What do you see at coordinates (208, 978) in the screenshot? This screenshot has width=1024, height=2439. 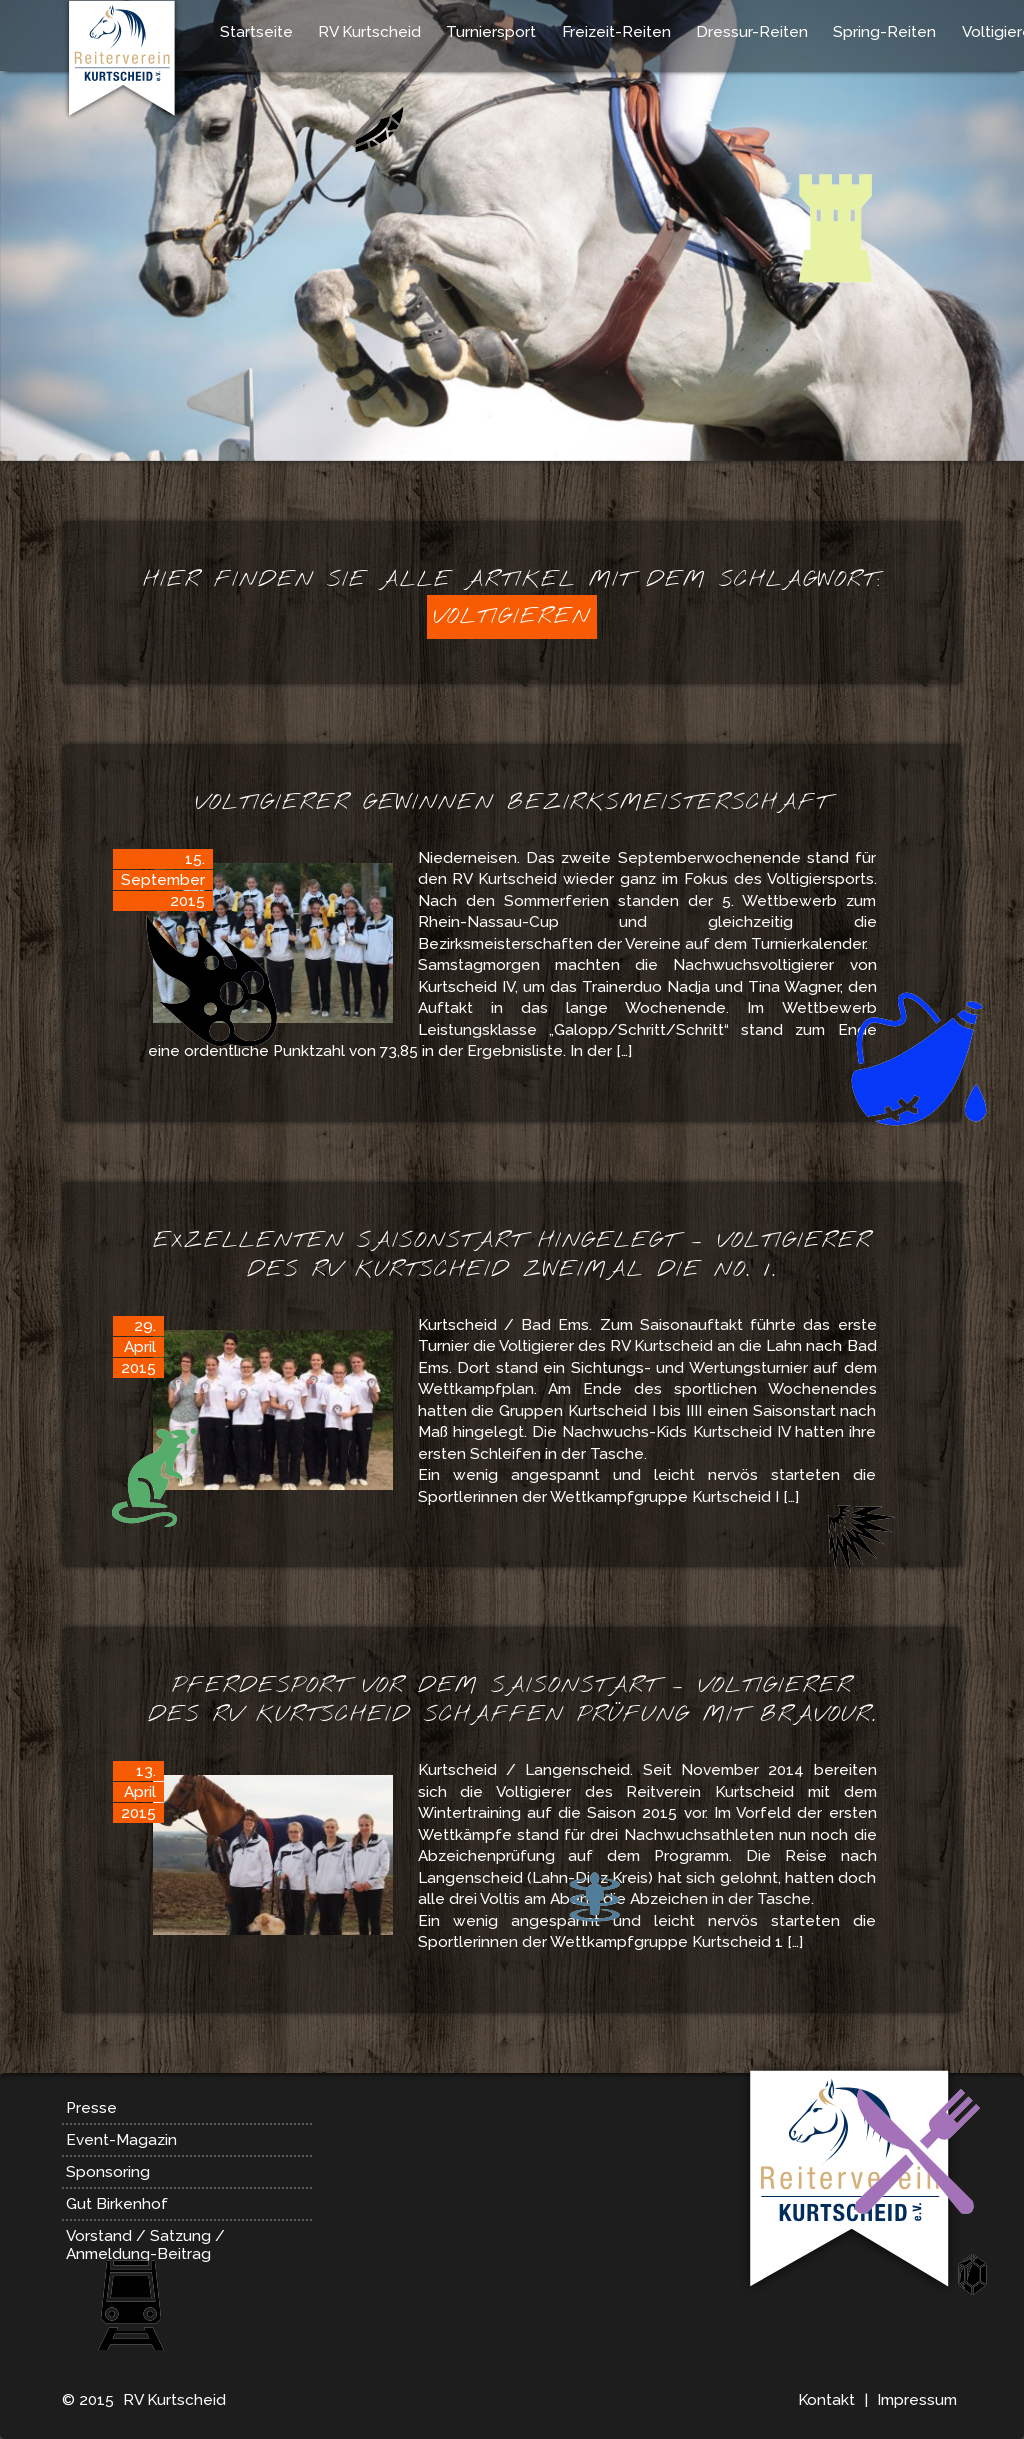 I see `activate fire or burn effect in game` at bounding box center [208, 978].